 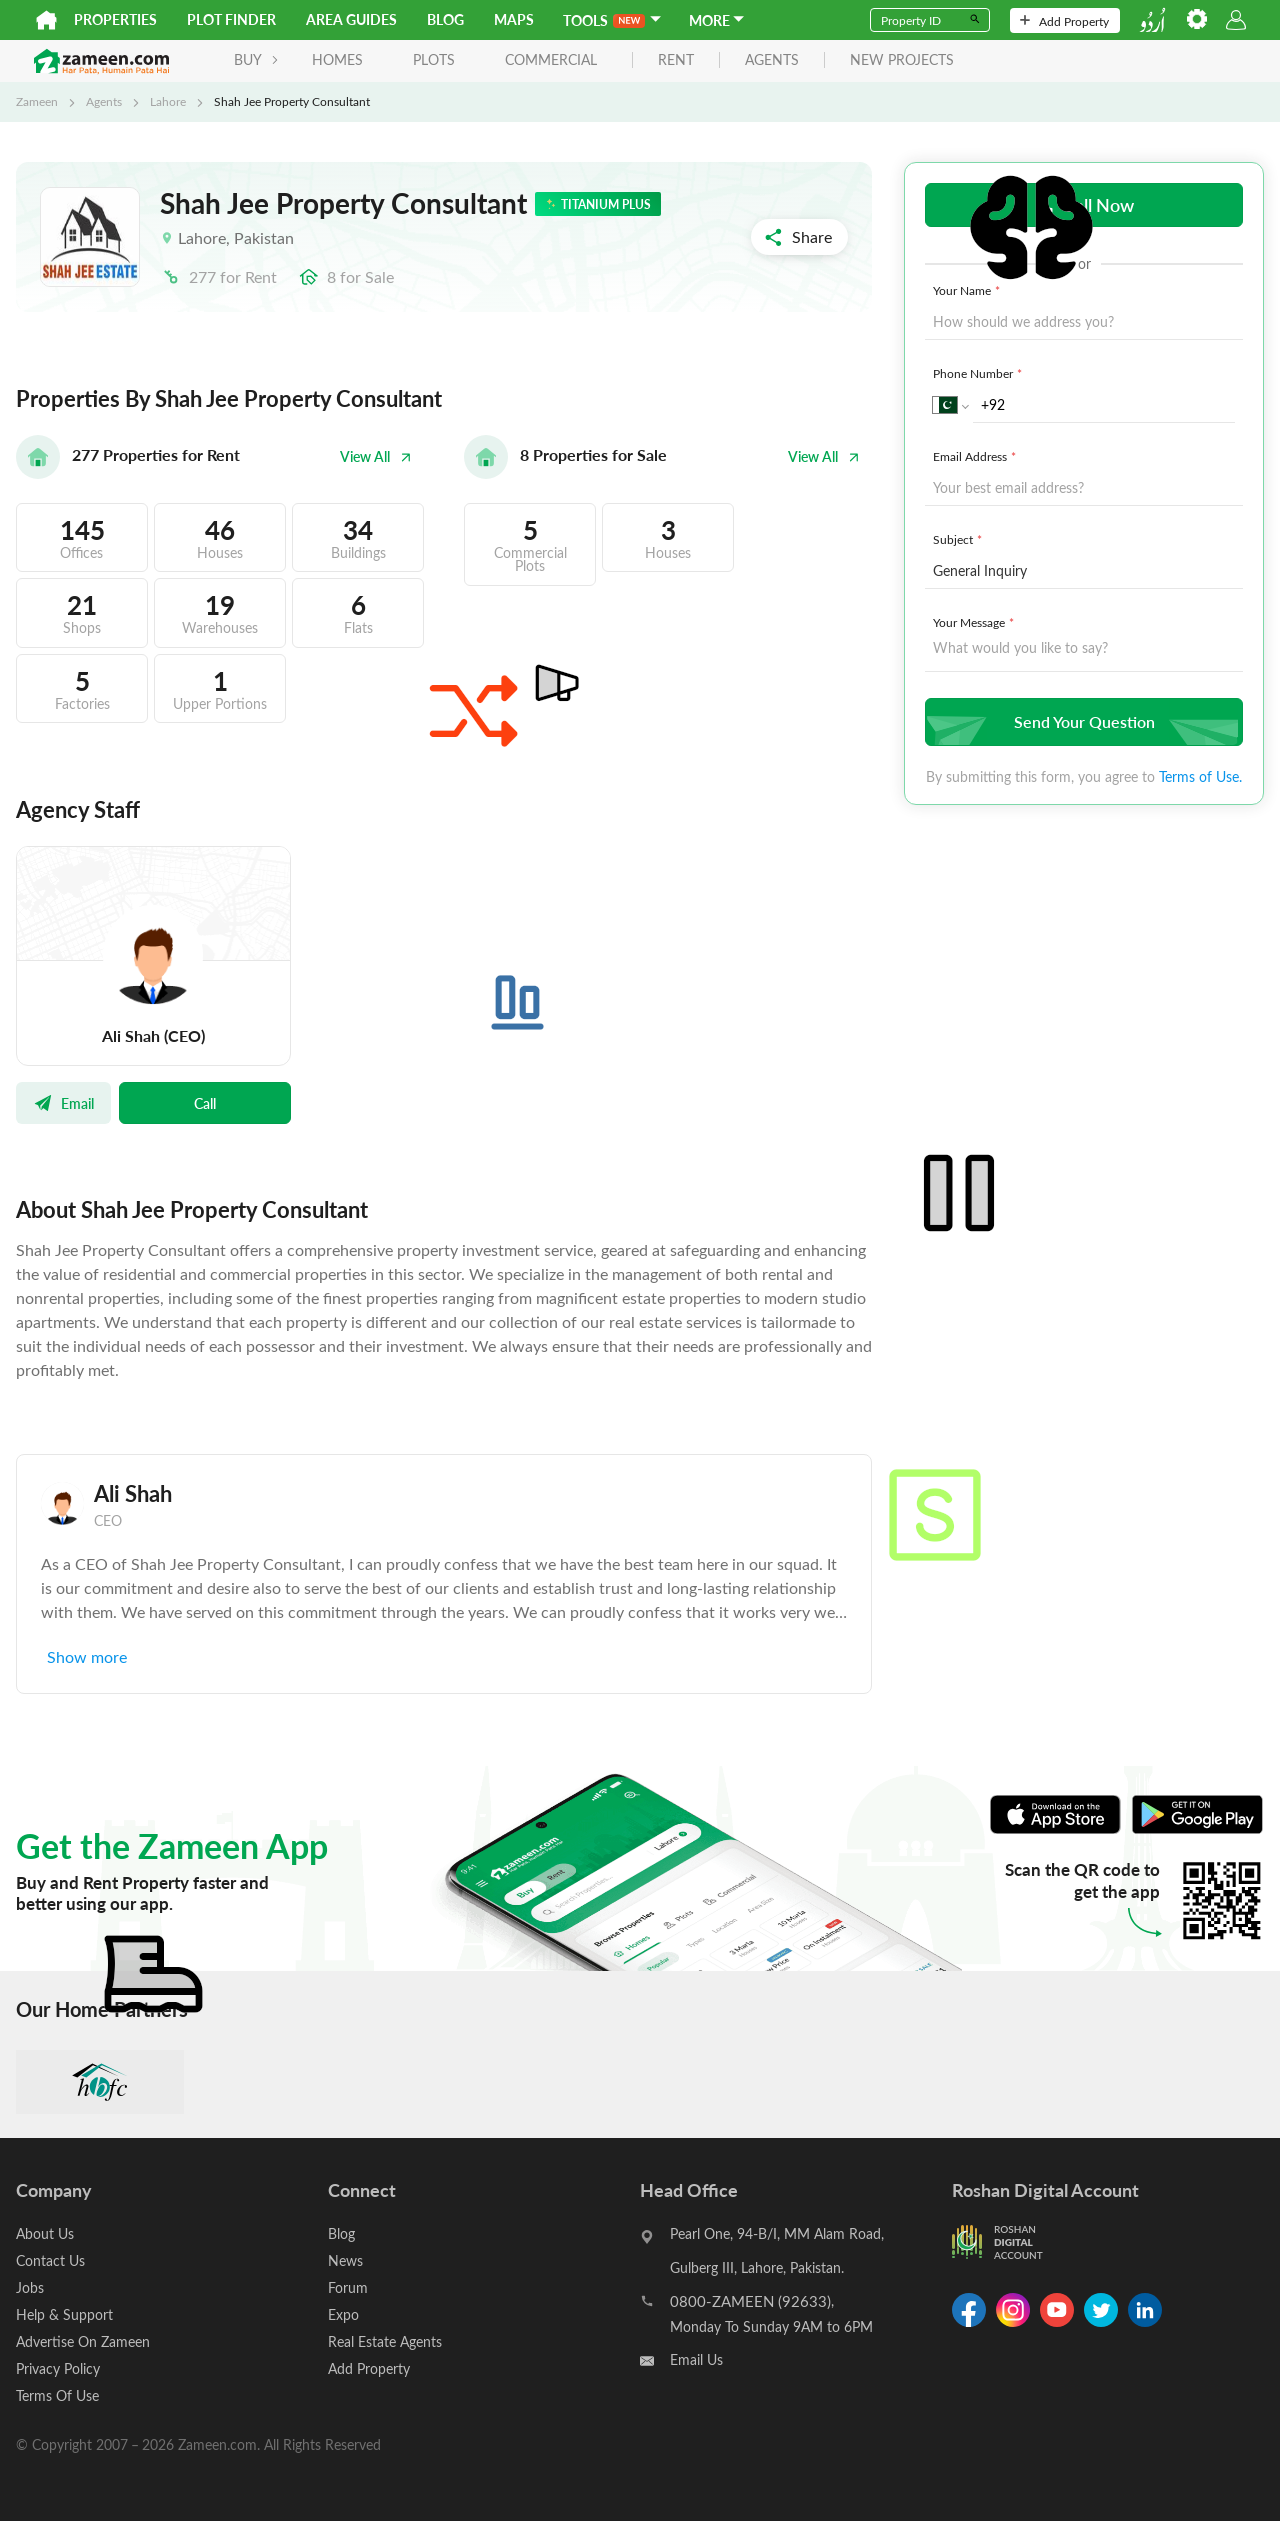 What do you see at coordinates (150, 1974) in the screenshot?
I see `footwear or shoe category` at bounding box center [150, 1974].